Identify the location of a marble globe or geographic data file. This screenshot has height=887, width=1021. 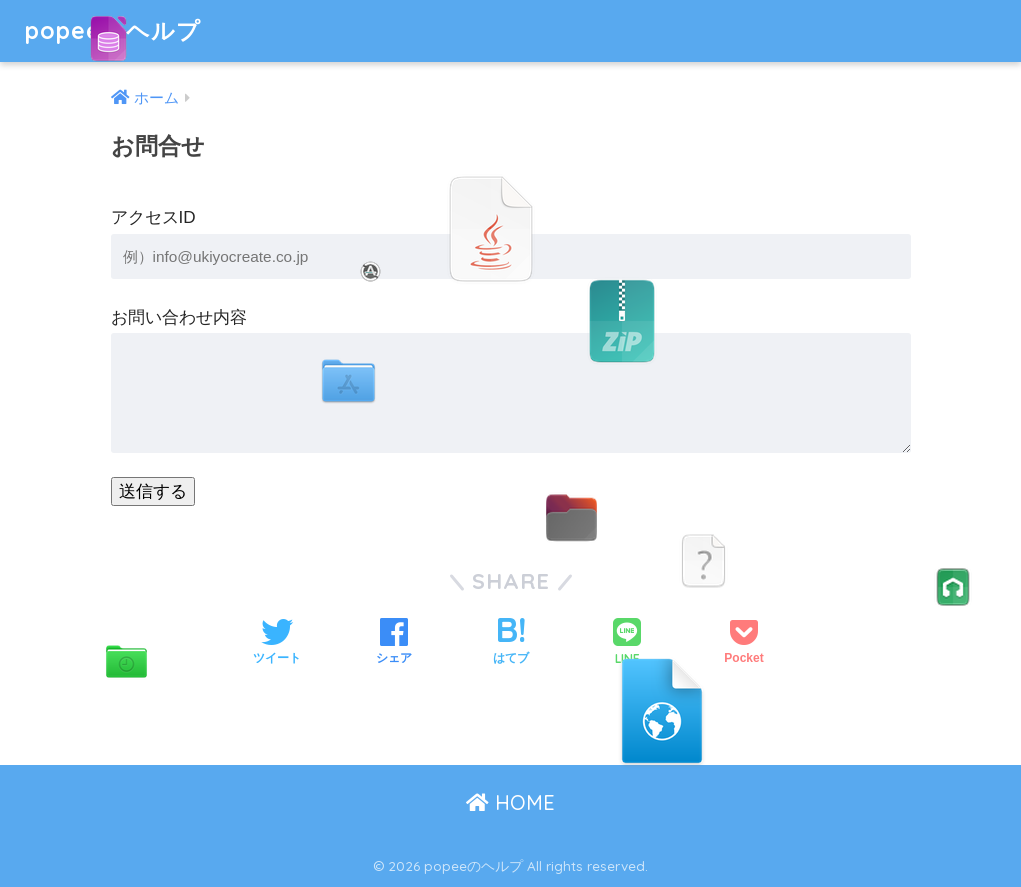
(662, 713).